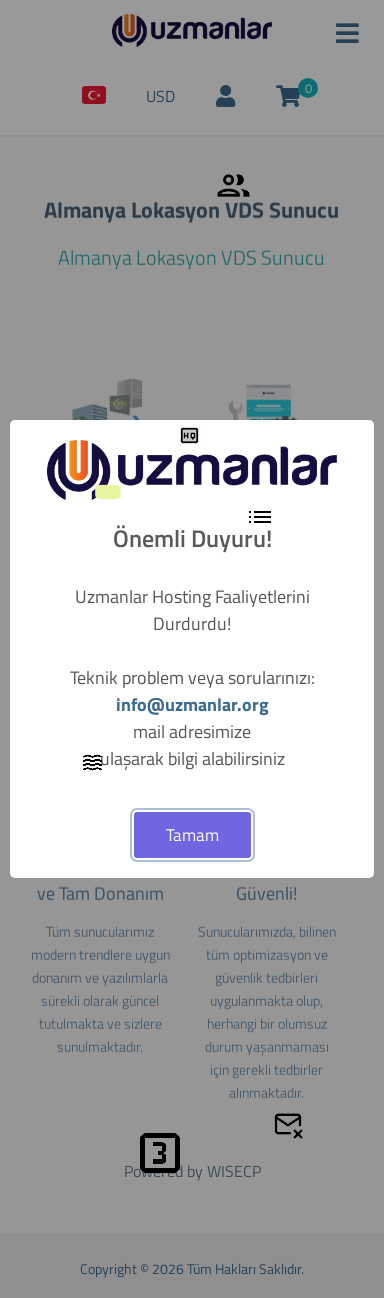 This screenshot has width=384, height=1298. What do you see at coordinates (108, 492) in the screenshot?
I see `crop image to 16:9 aspect ratio` at bounding box center [108, 492].